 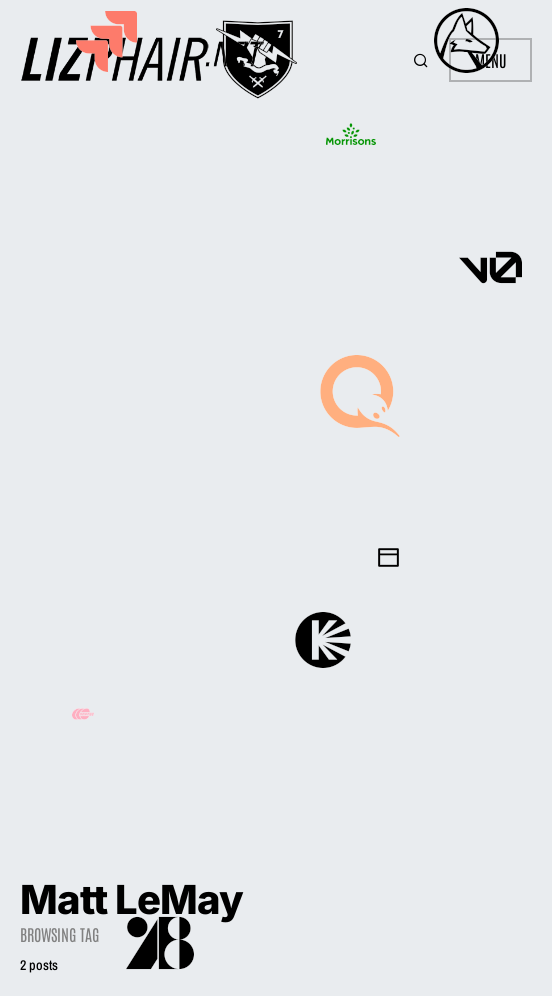 What do you see at coordinates (83, 714) in the screenshot?
I see `visit the newegg online store` at bounding box center [83, 714].